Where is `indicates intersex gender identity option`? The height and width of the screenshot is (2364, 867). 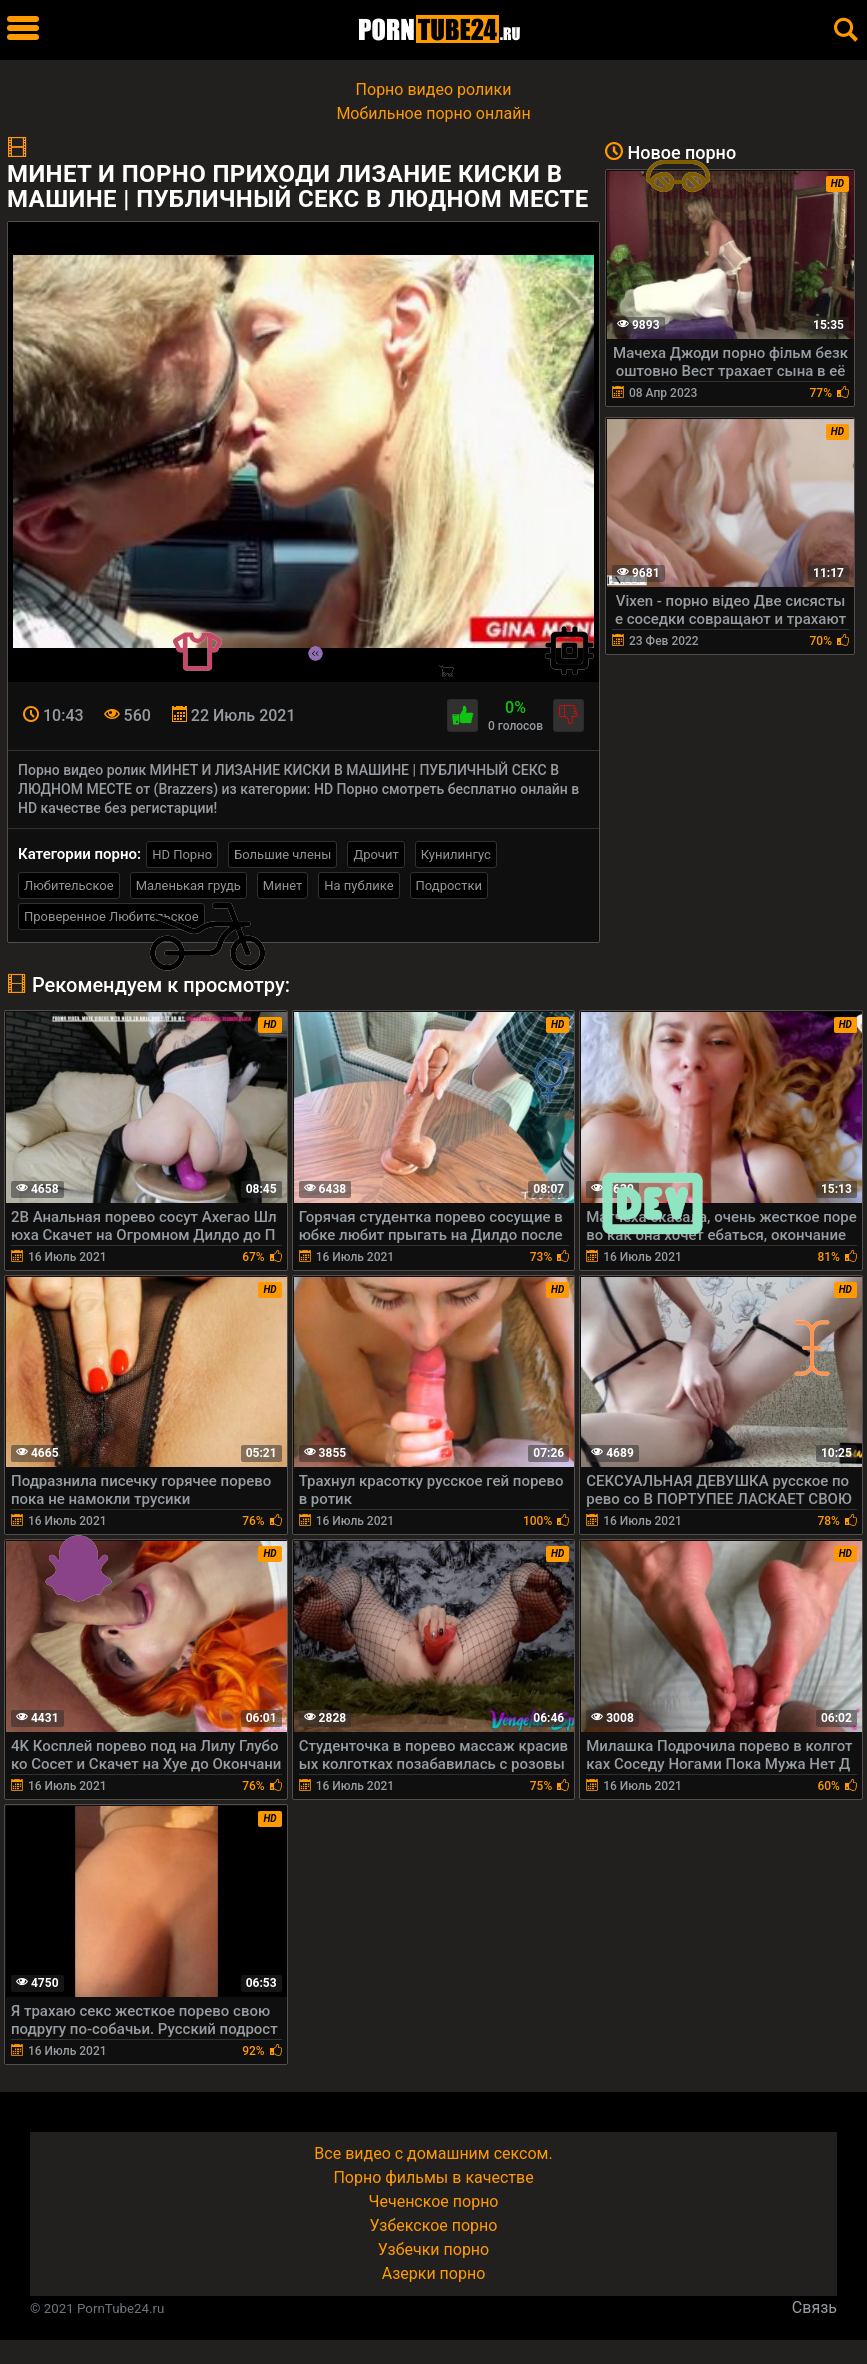
indicates intersex gender identity option is located at coordinates (551, 1076).